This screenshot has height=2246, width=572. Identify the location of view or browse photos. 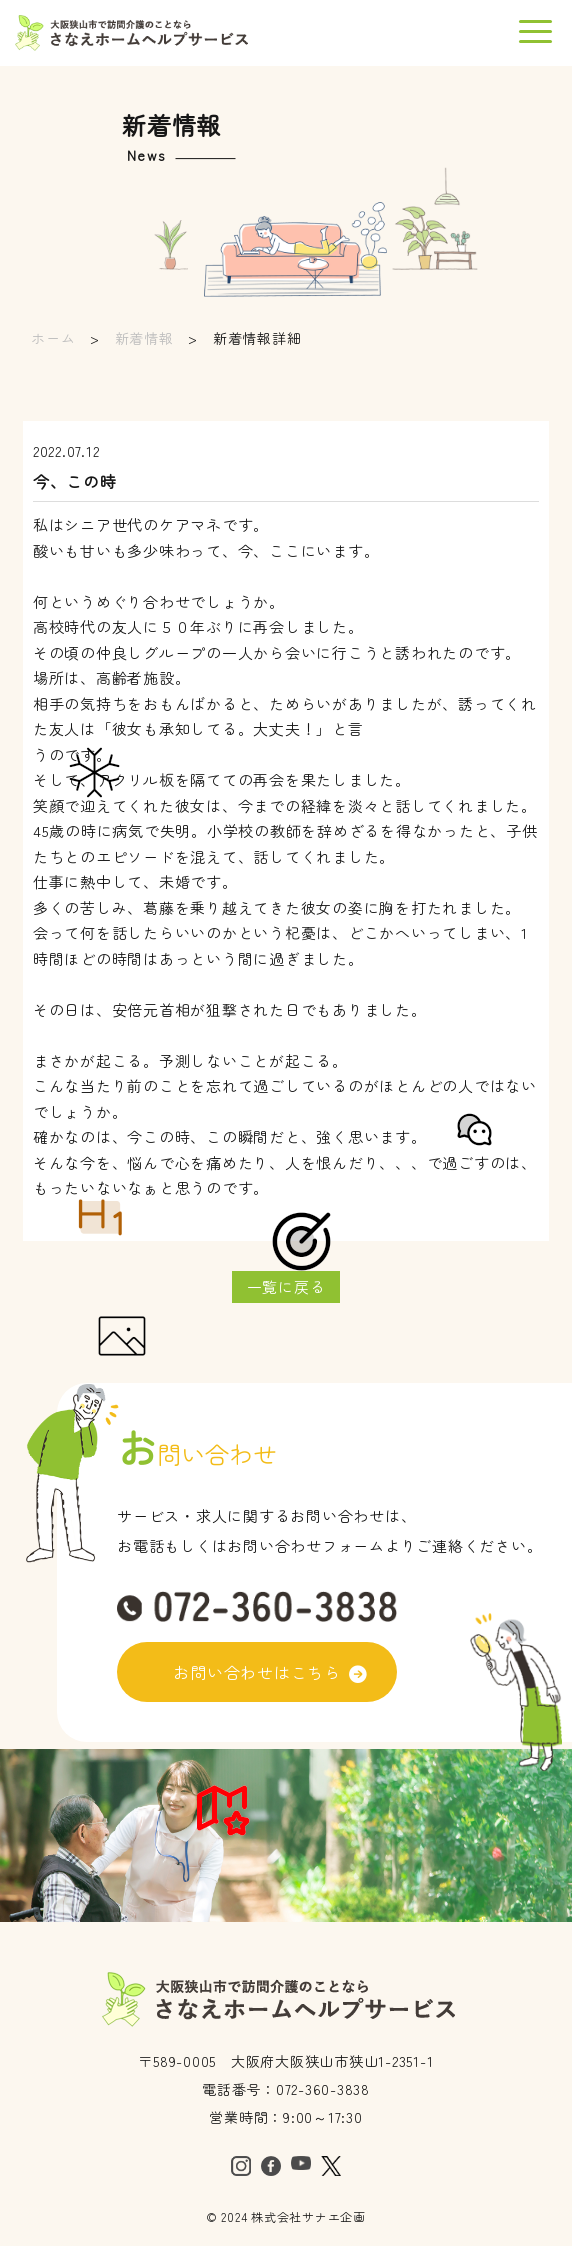
(122, 1336).